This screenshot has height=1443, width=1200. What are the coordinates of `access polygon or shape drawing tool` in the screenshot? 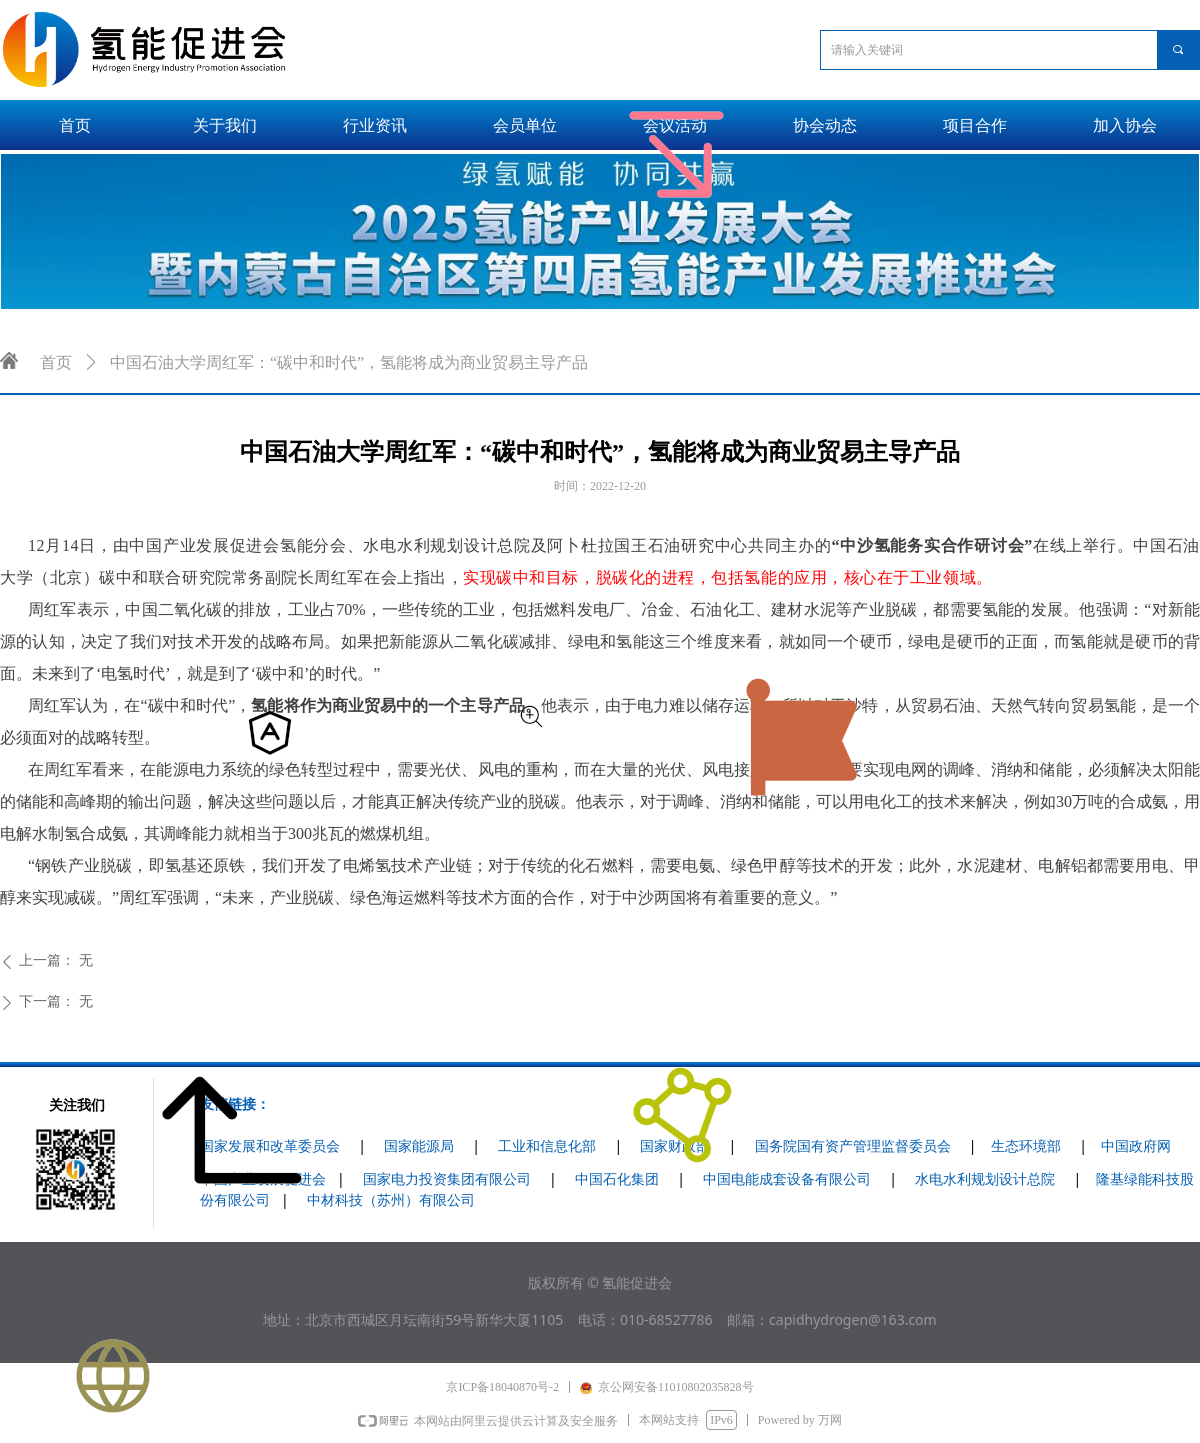 It's located at (684, 1115).